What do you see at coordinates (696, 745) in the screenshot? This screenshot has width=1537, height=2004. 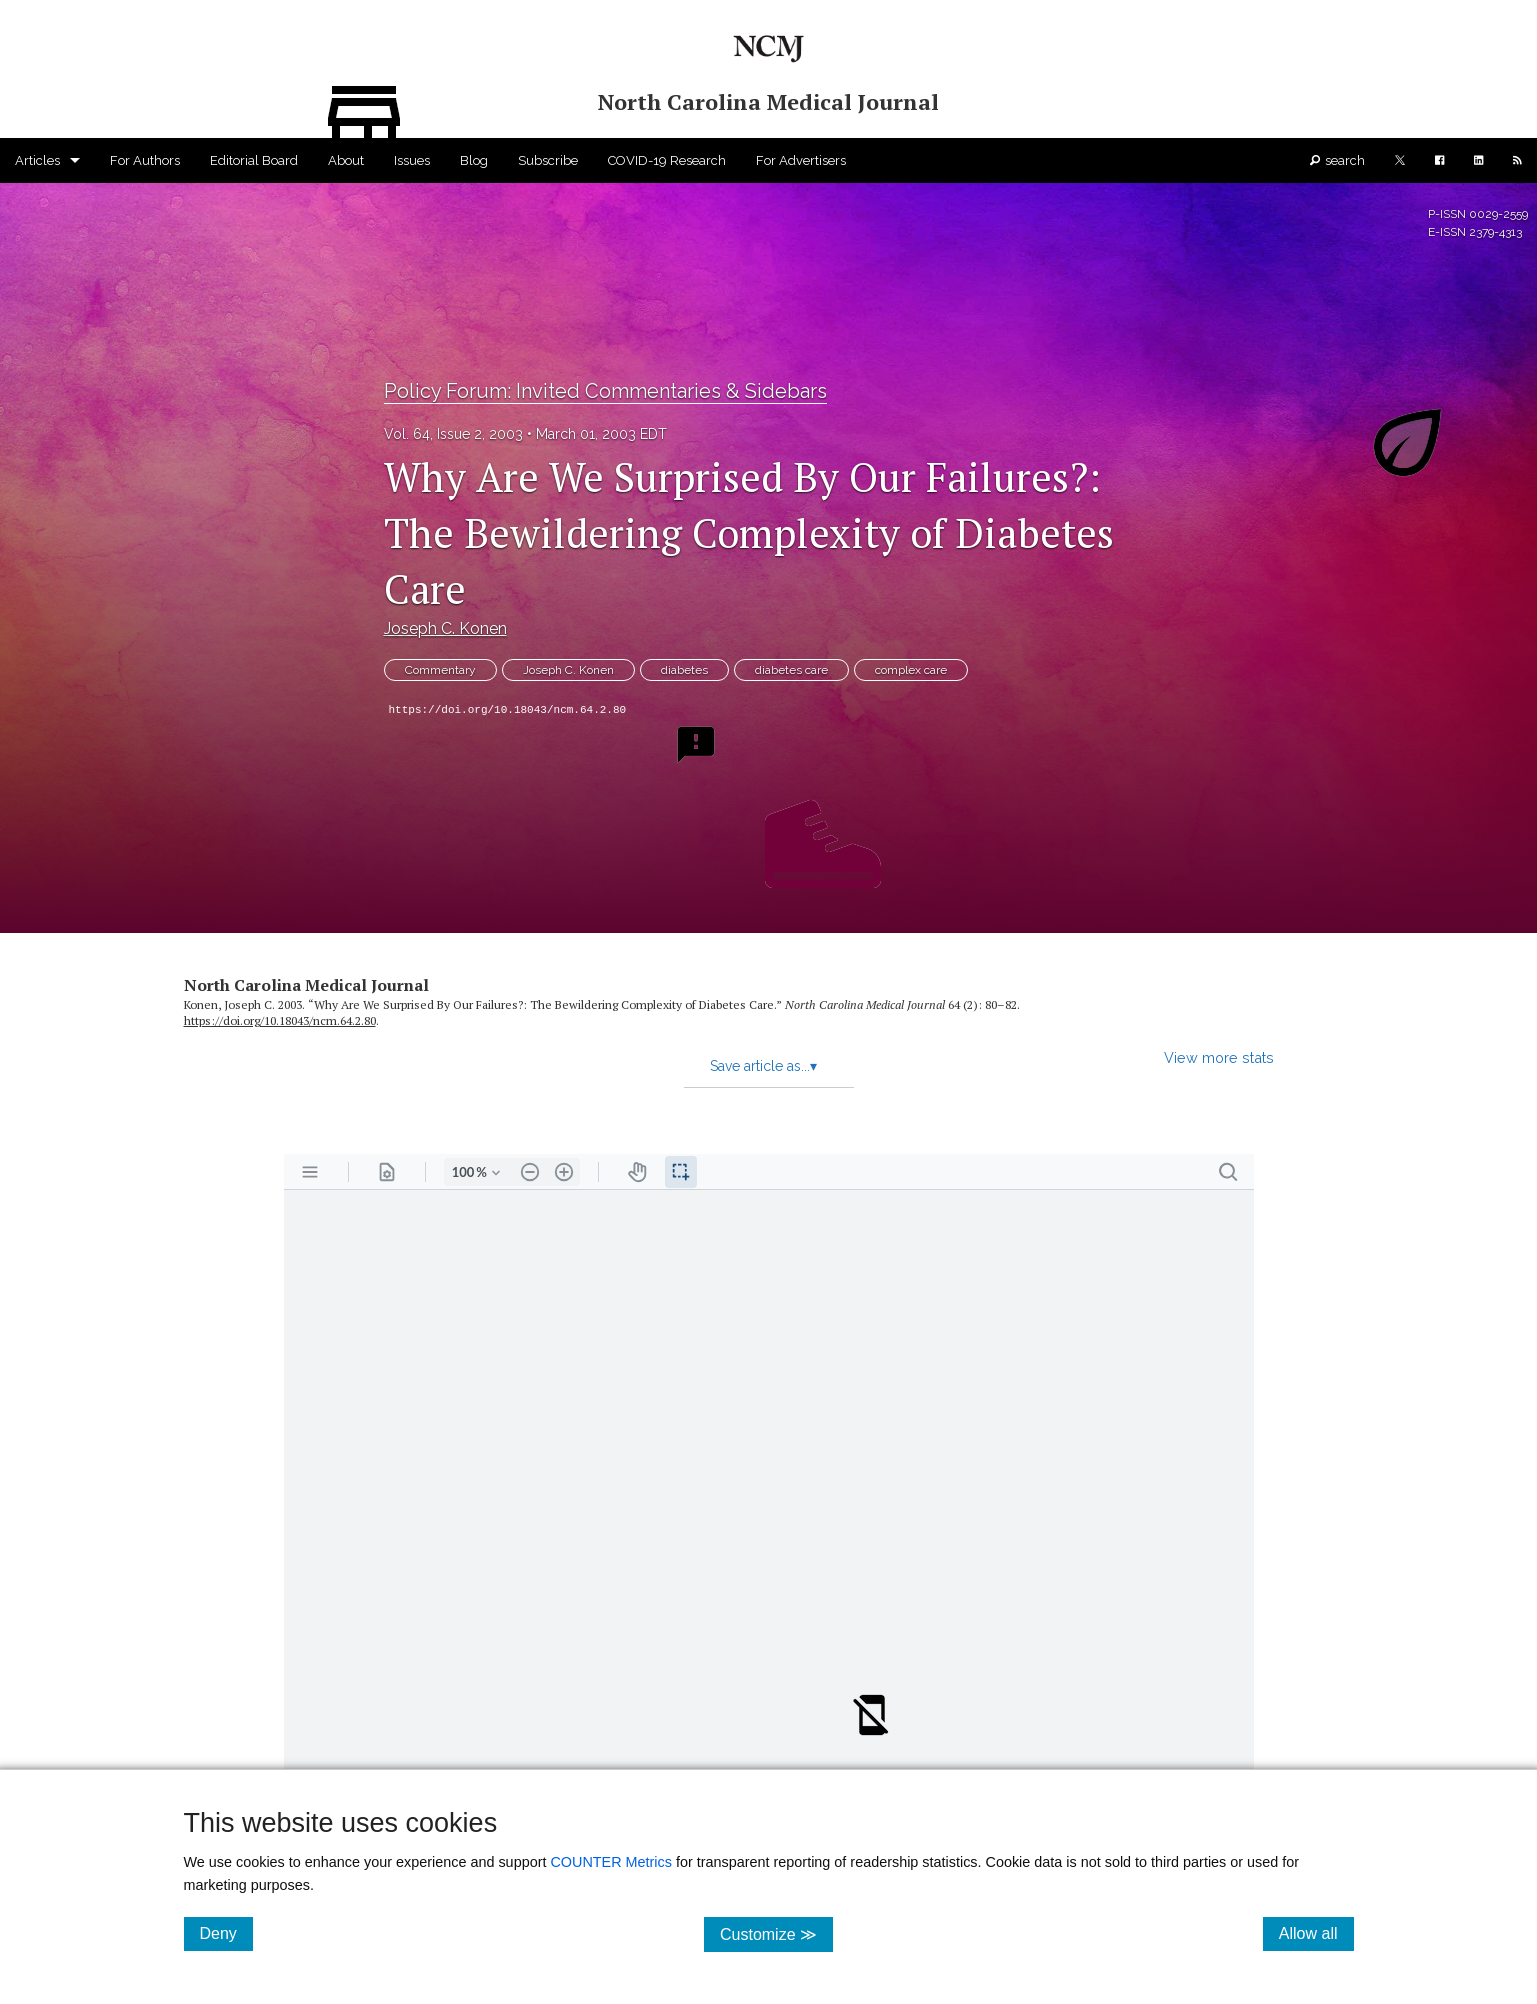 I see `message failed to send` at bounding box center [696, 745].